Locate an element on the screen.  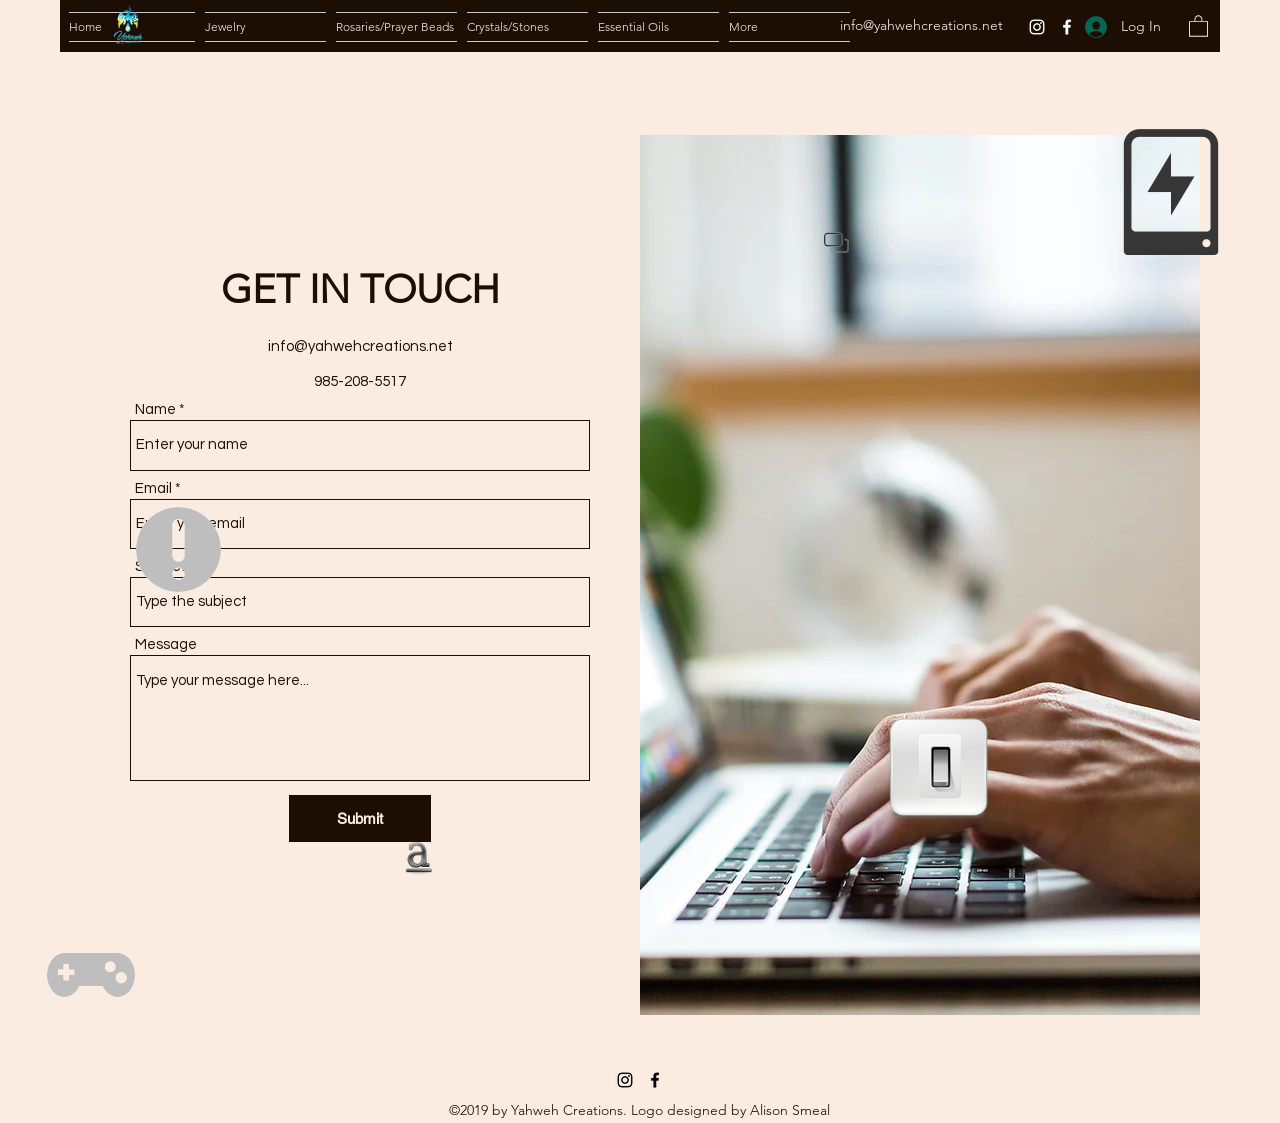
indicates uninterruptible power supply (UPS) device connected is located at coordinates (1171, 192).